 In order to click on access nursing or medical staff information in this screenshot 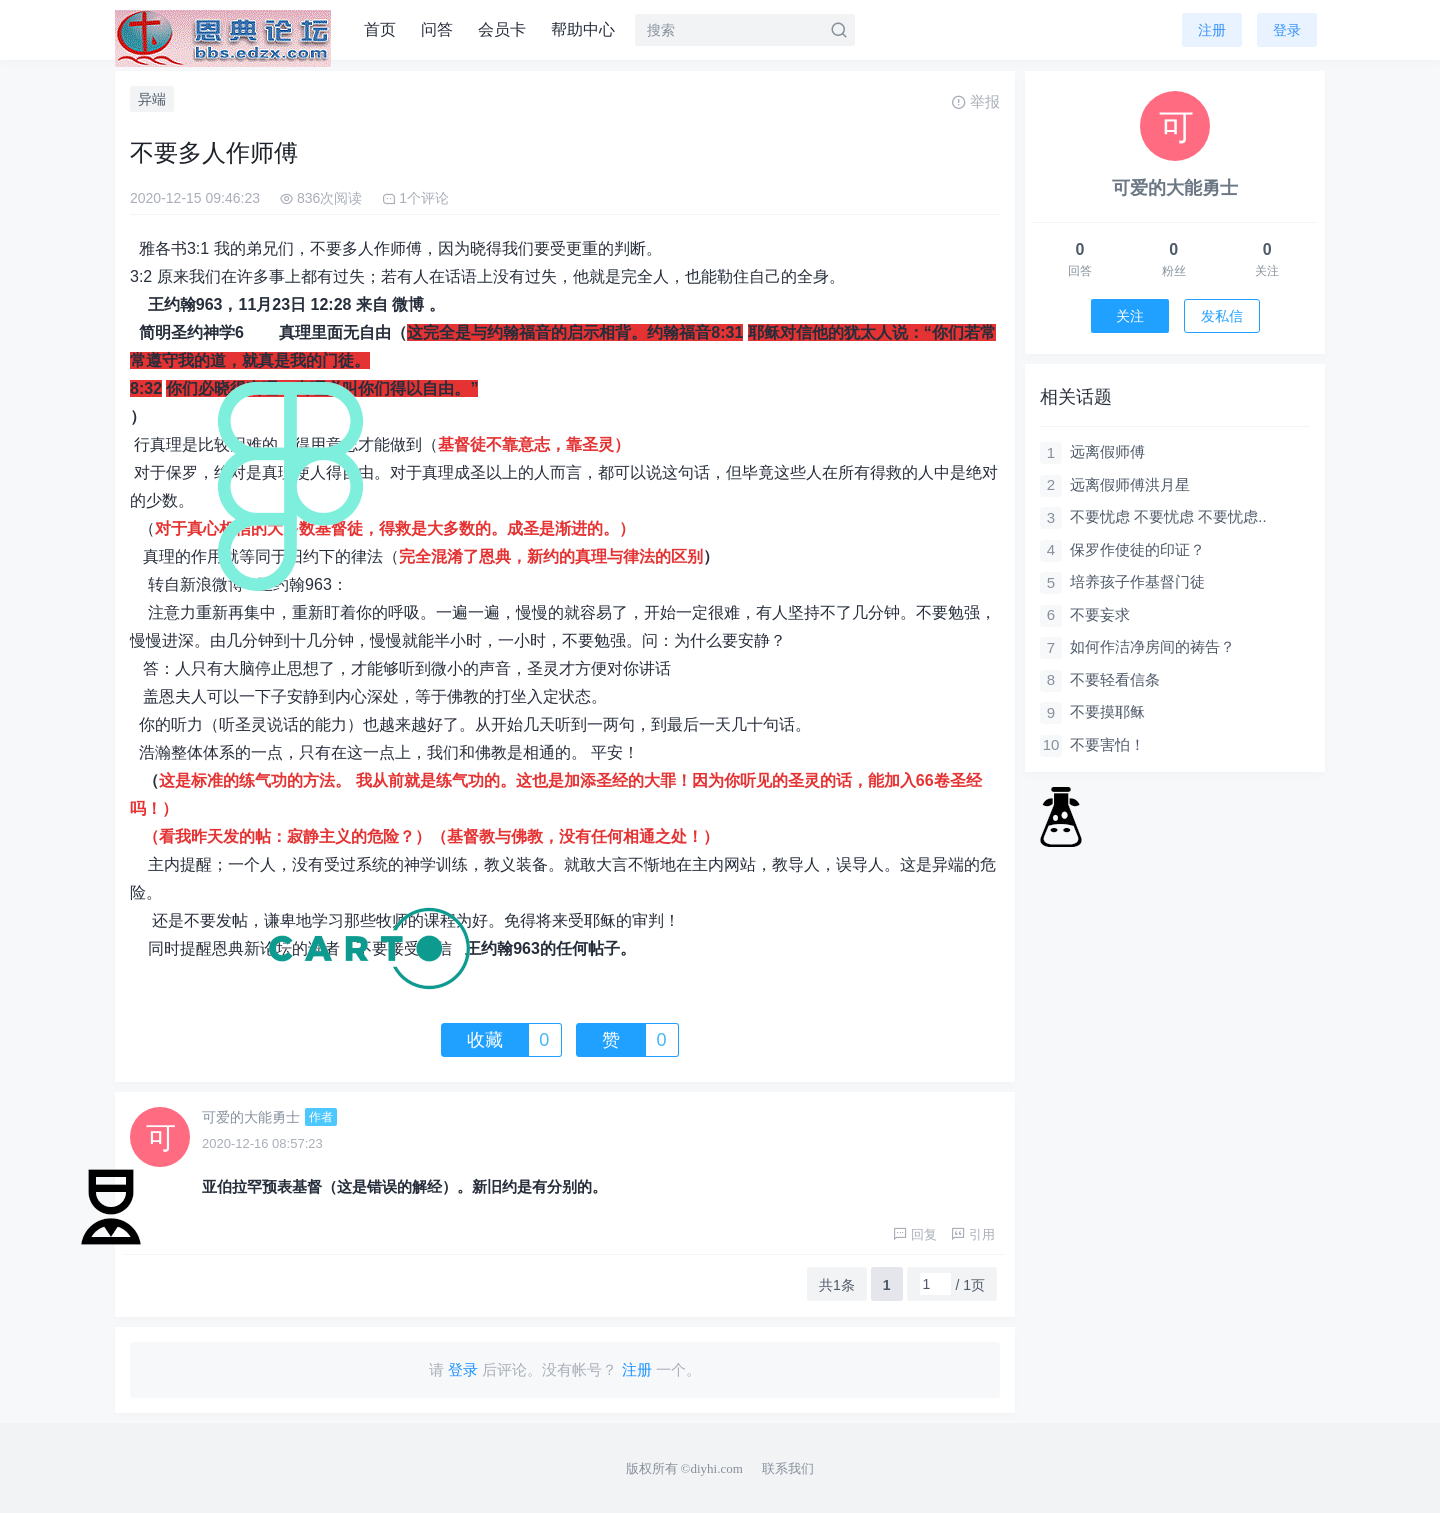, I will do `click(111, 1207)`.